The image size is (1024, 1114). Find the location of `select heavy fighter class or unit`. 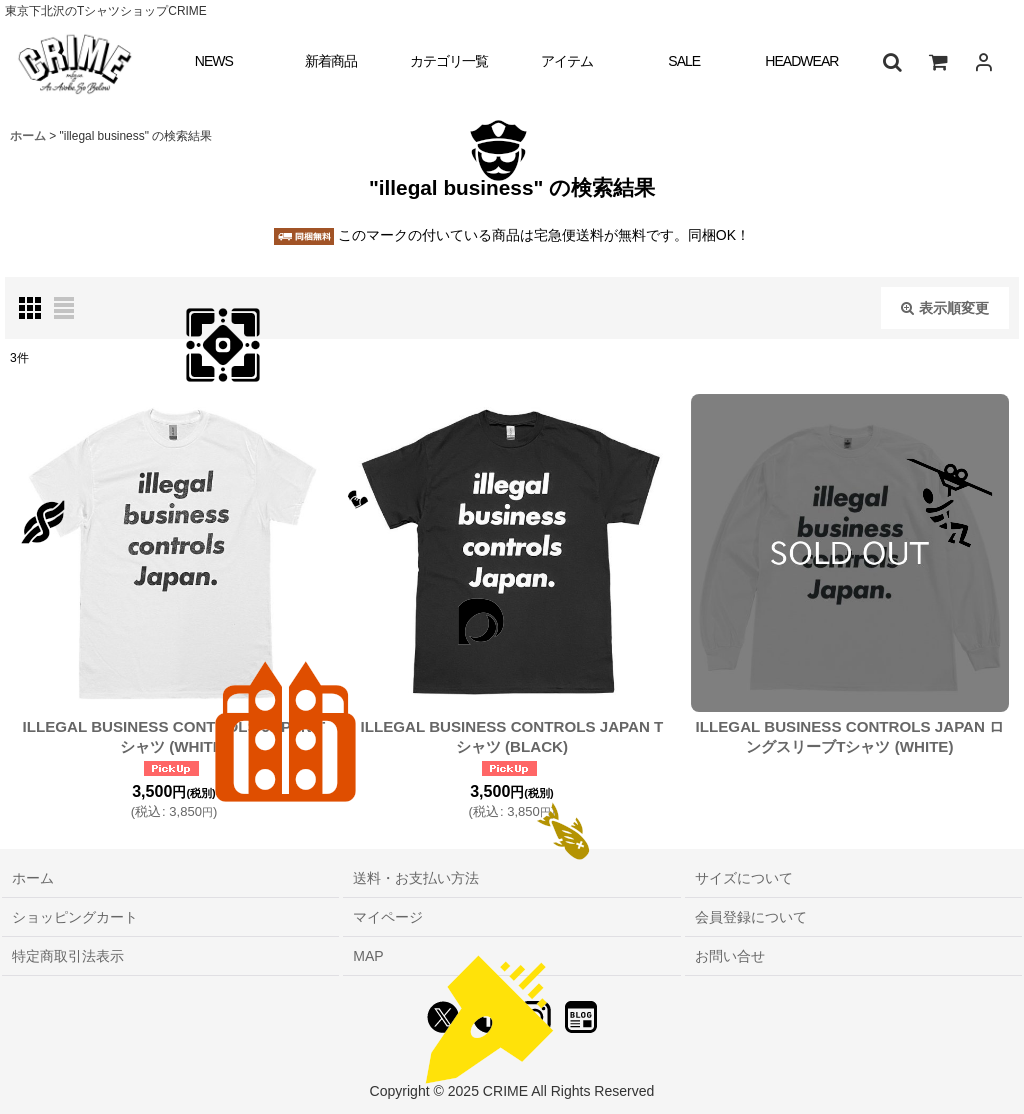

select heavy fighter class or unit is located at coordinates (489, 1019).